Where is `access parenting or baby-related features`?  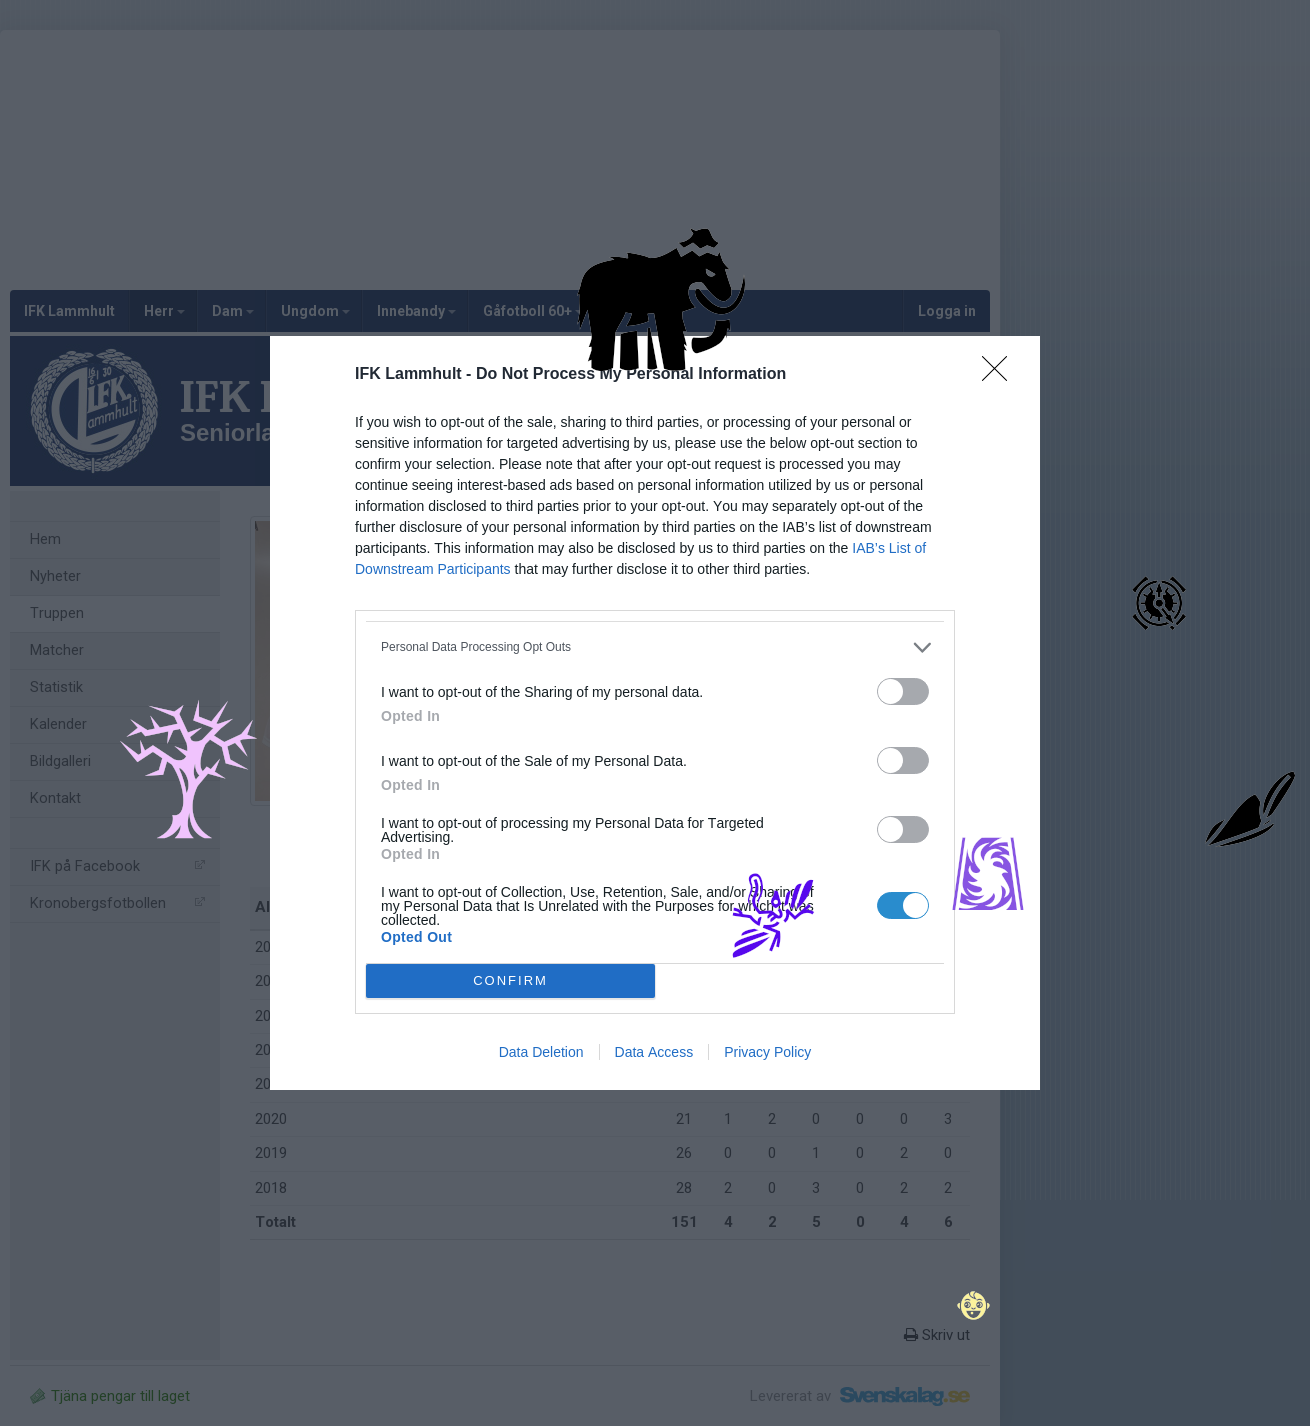
access parenting or baby-related features is located at coordinates (973, 1305).